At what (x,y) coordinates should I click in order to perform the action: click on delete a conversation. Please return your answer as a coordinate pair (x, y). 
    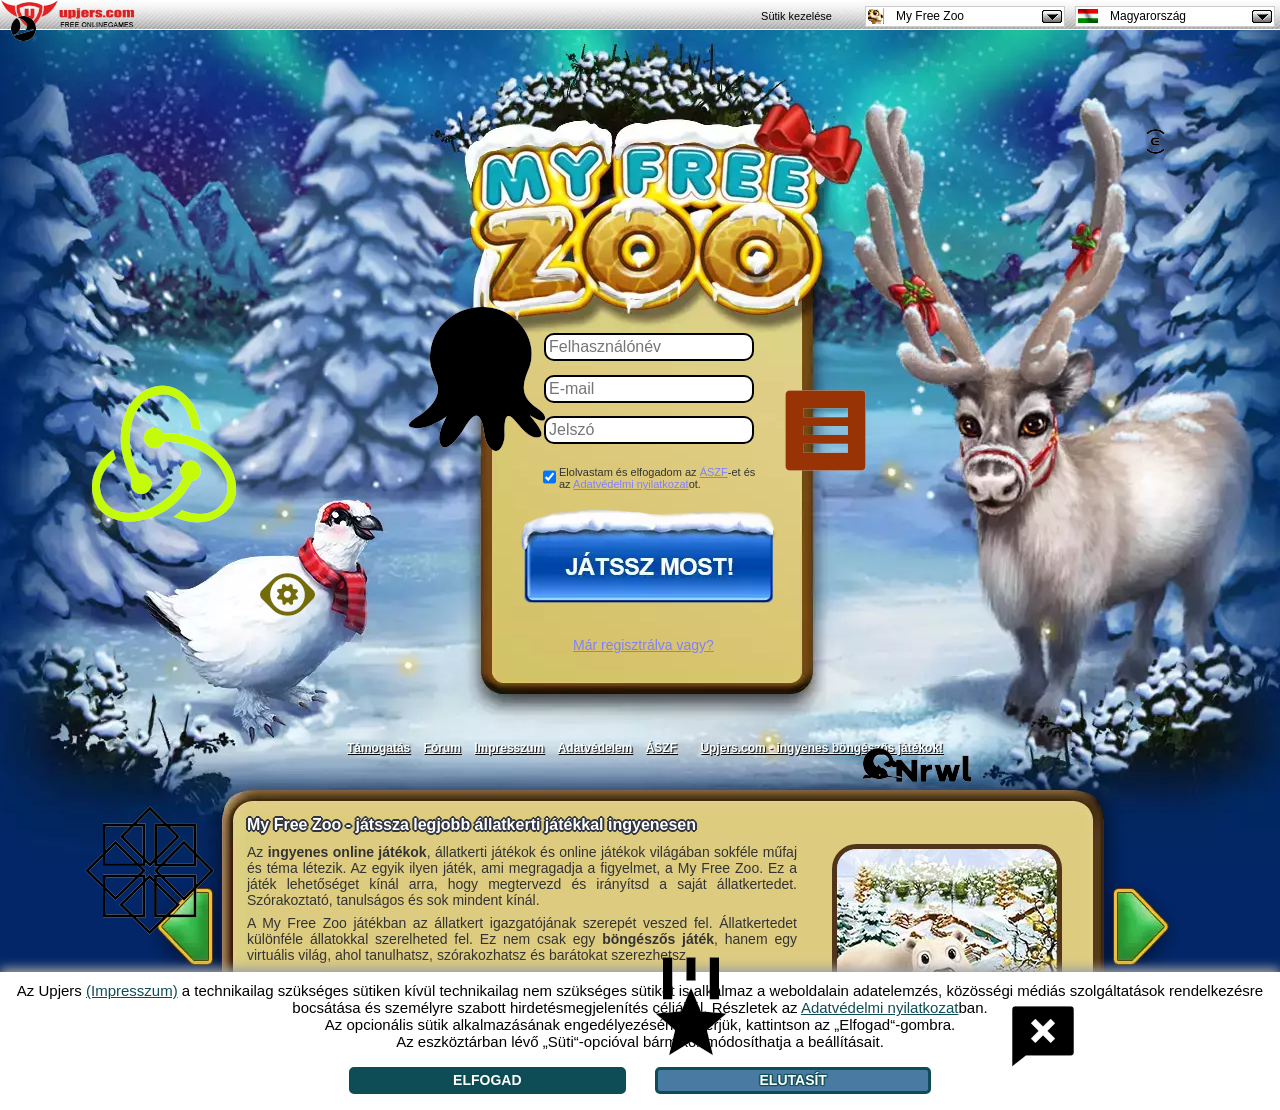
    Looking at the image, I should click on (1043, 1034).